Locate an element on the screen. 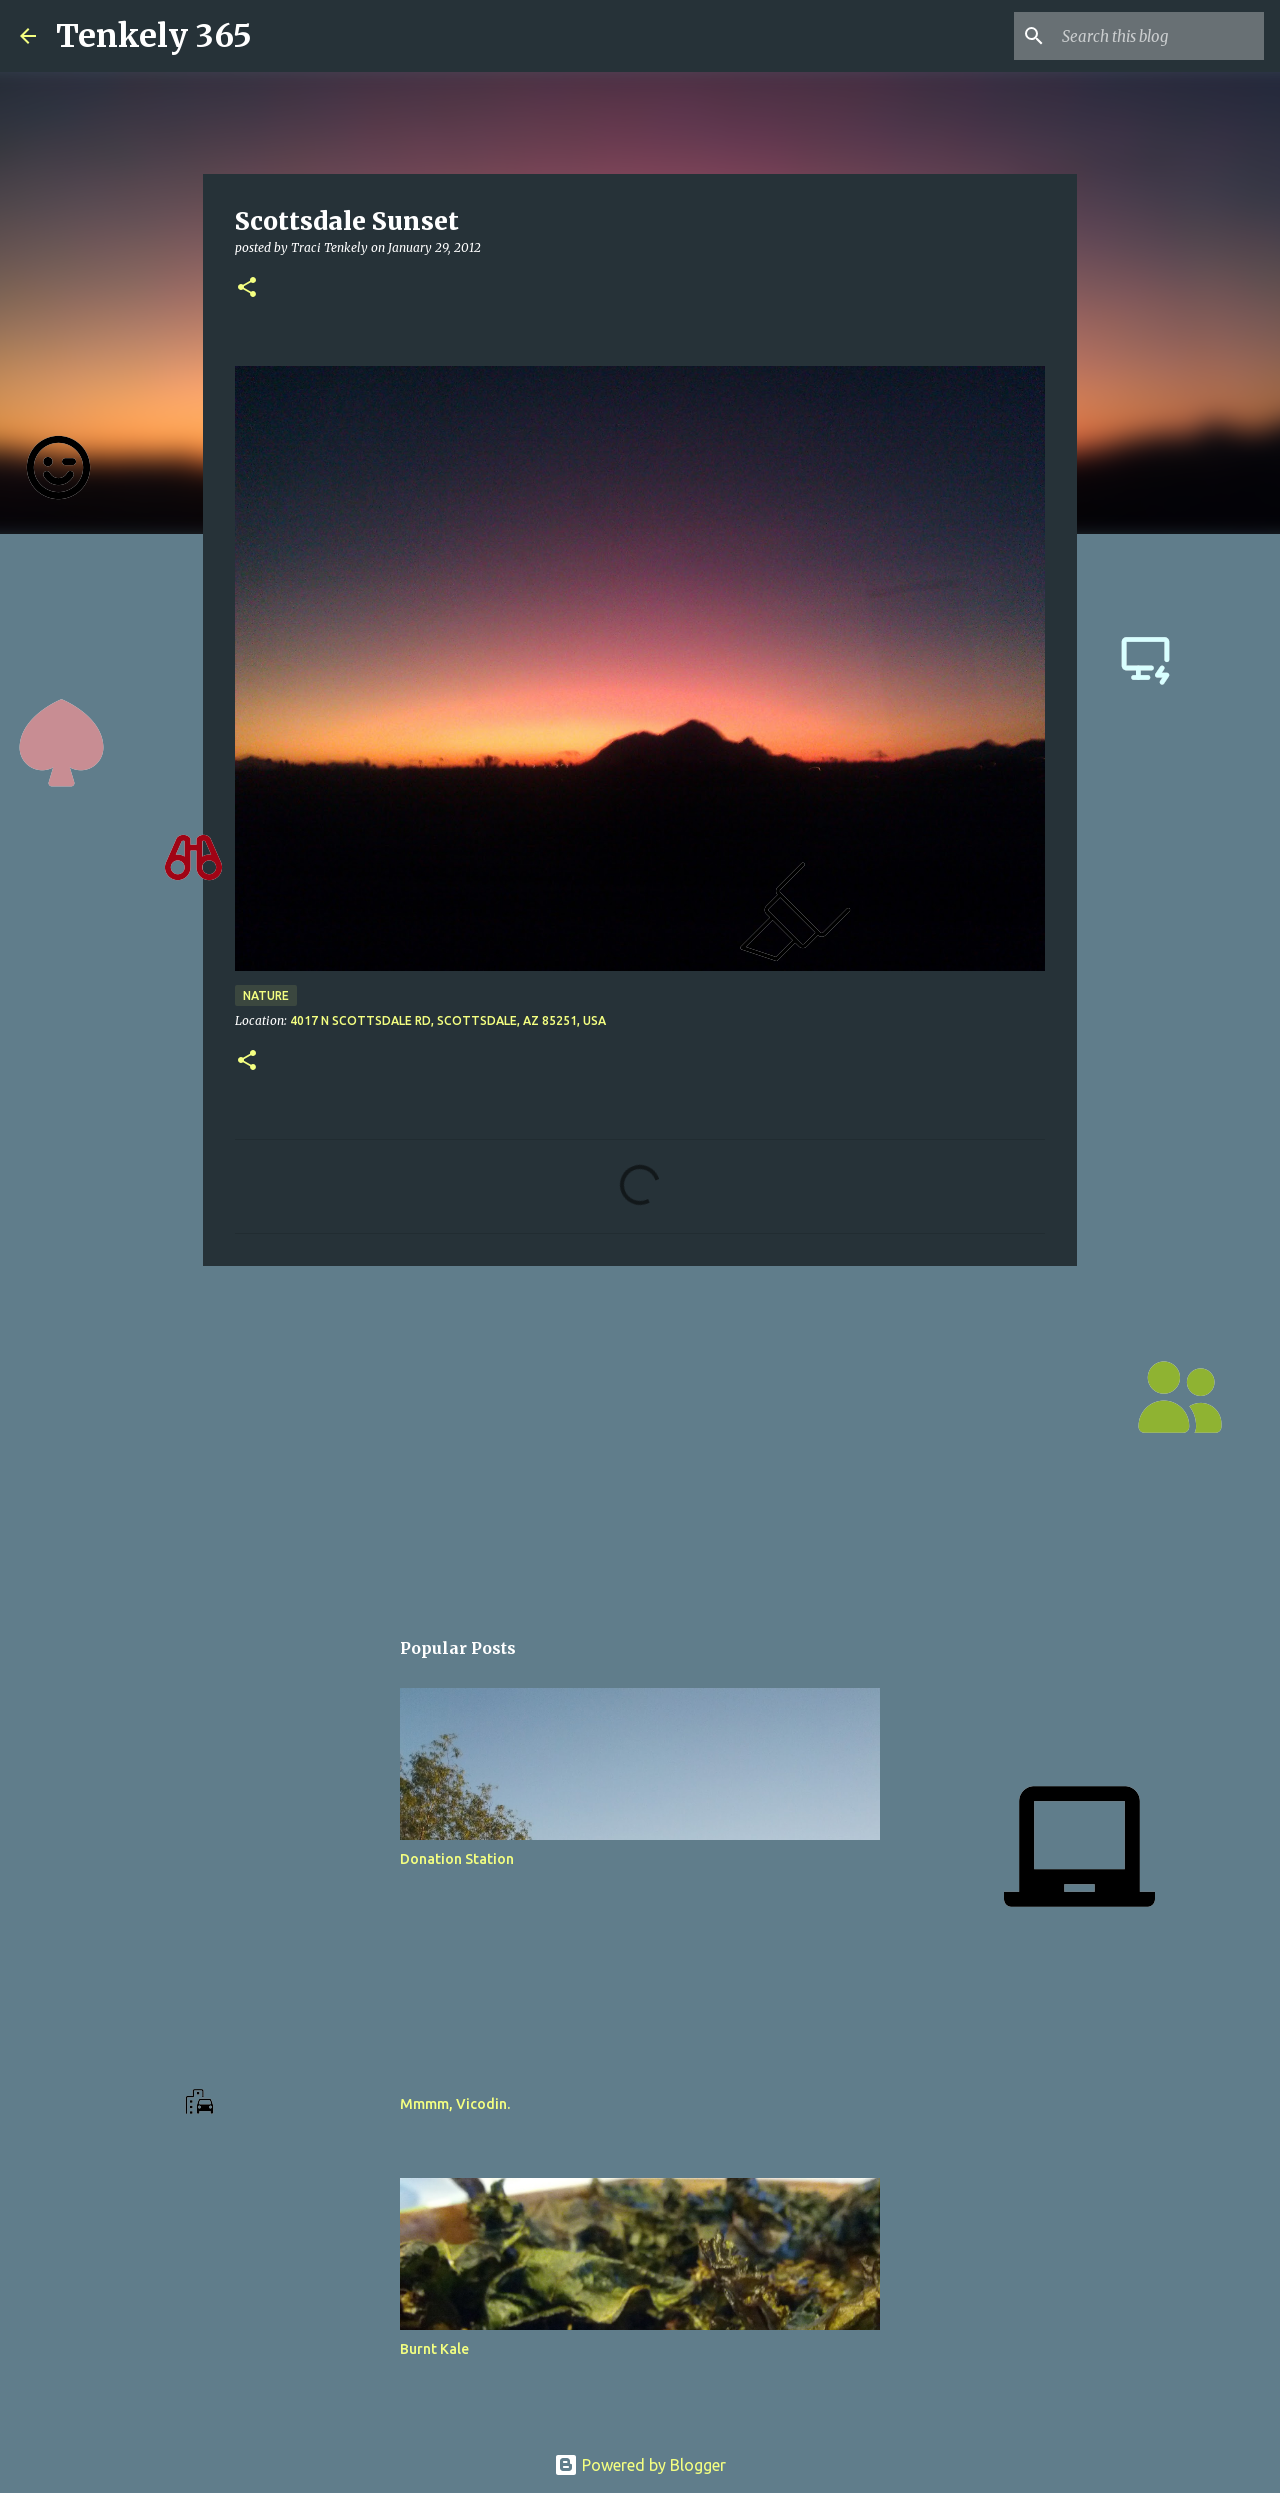 The image size is (1280, 2493). insert a winking emoji into your message is located at coordinates (58, 467).